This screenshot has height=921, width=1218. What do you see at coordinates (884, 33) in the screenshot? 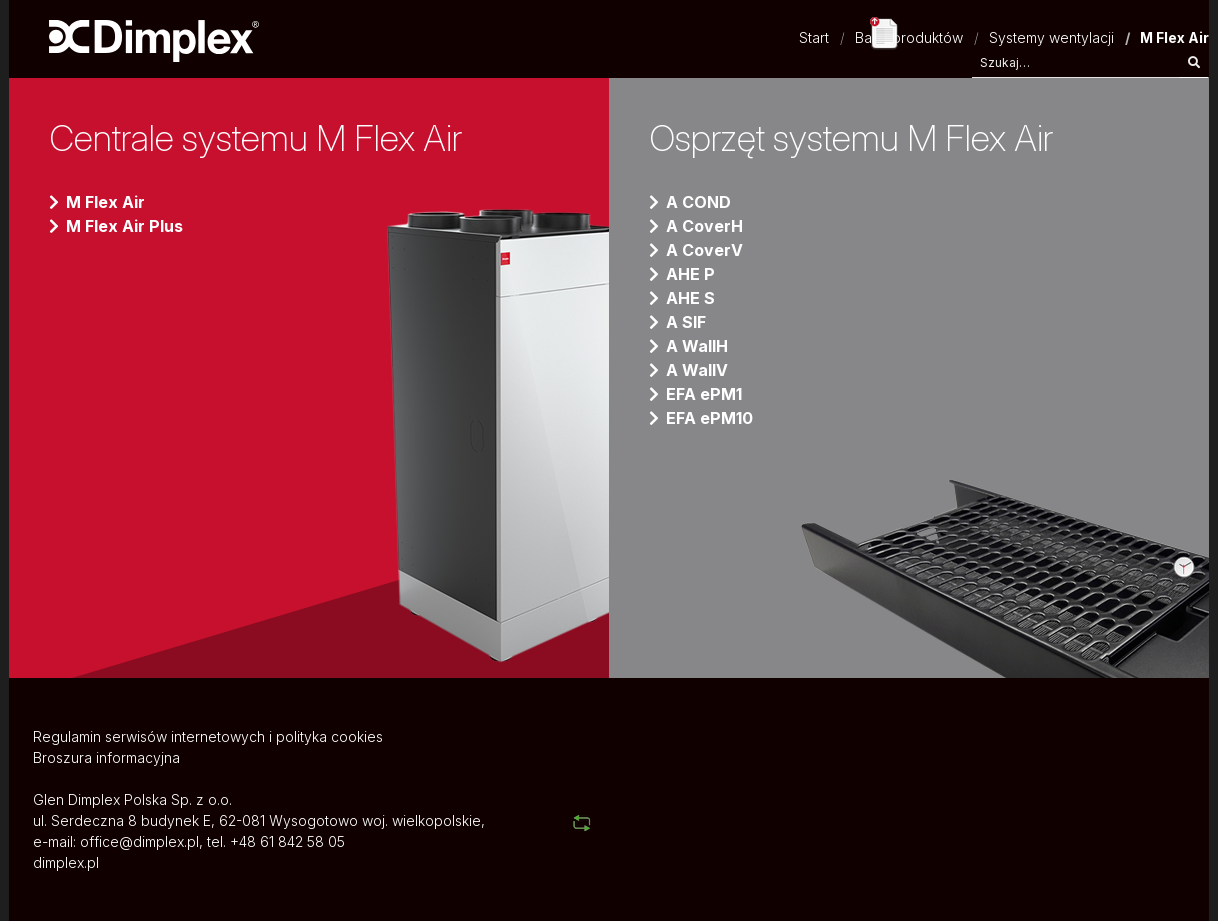
I see `send a file via bluetooth` at bounding box center [884, 33].